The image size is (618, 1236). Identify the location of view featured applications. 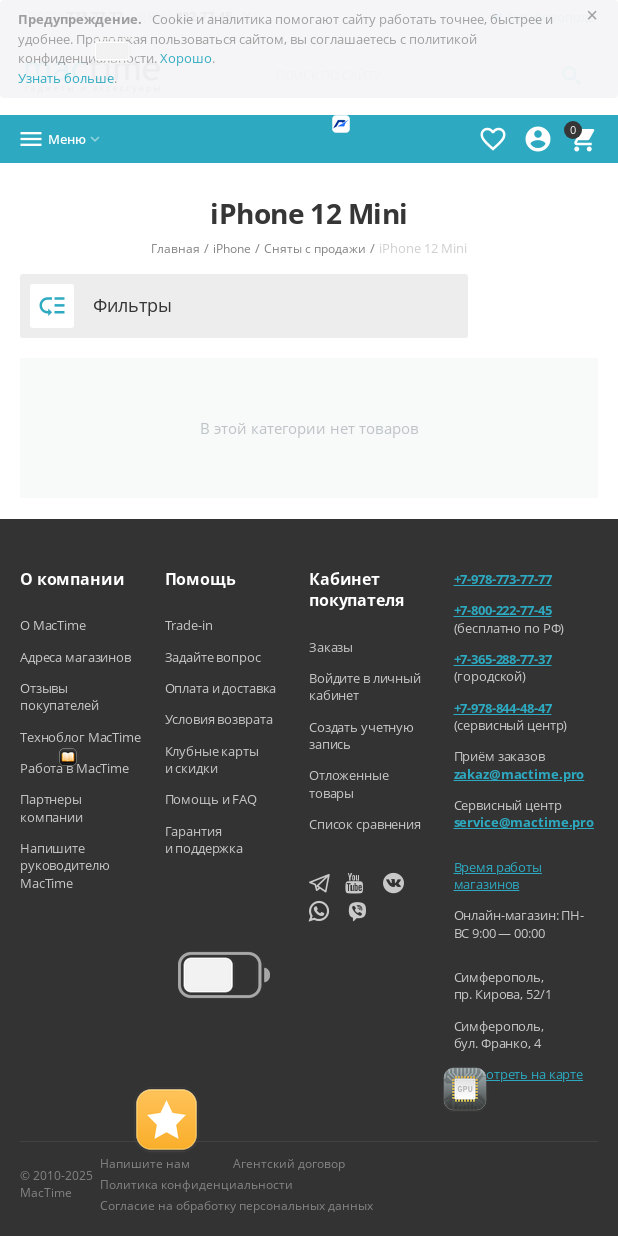
(166, 1119).